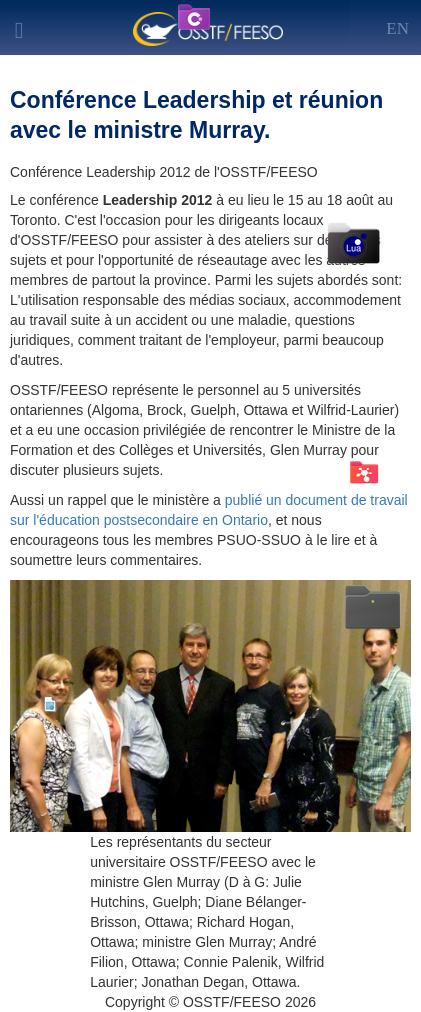 Image resolution: width=421 pixels, height=1012 pixels. Describe the element at coordinates (194, 18) in the screenshot. I see `open folder containing C# project files` at that location.